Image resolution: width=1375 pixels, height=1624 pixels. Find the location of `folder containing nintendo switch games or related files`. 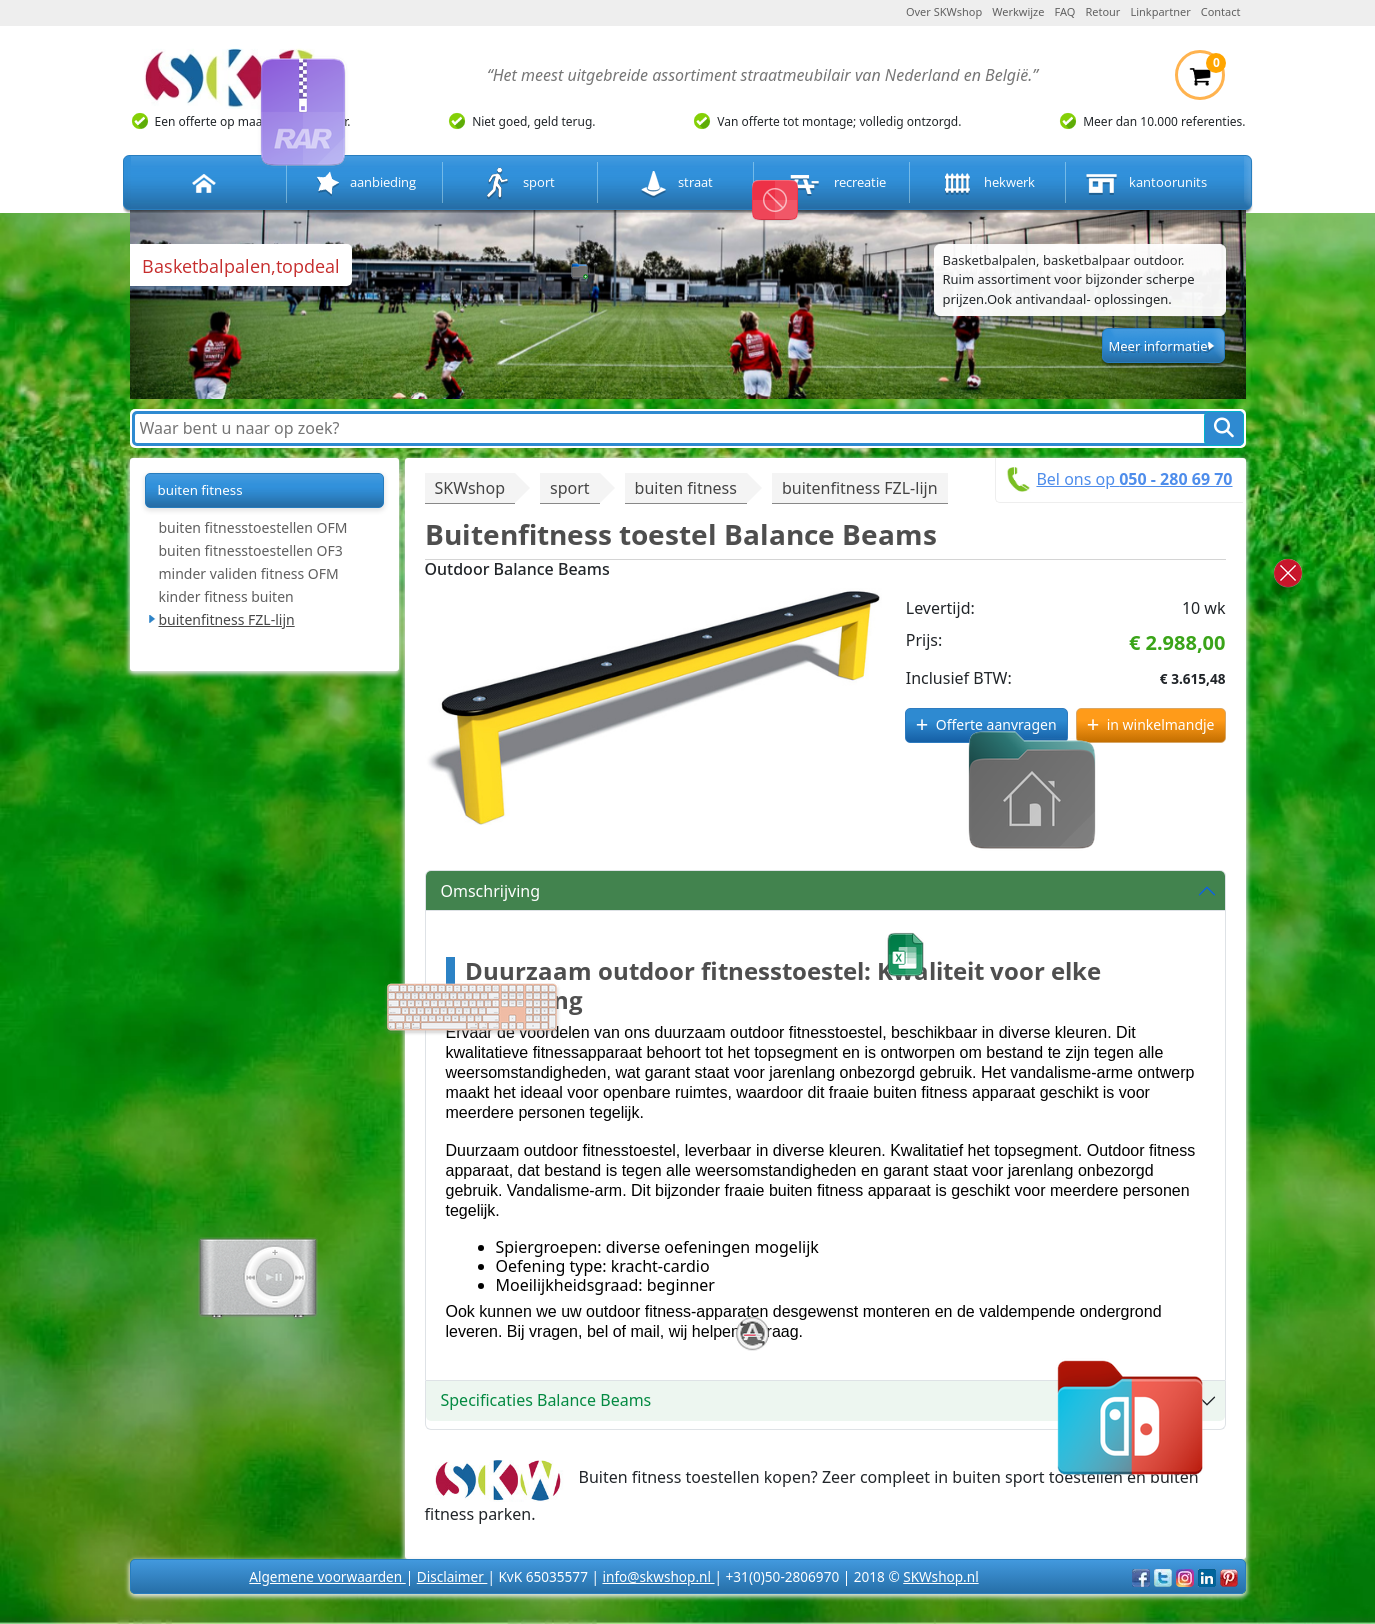

folder containing nintendo switch games or related files is located at coordinates (1129, 1421).